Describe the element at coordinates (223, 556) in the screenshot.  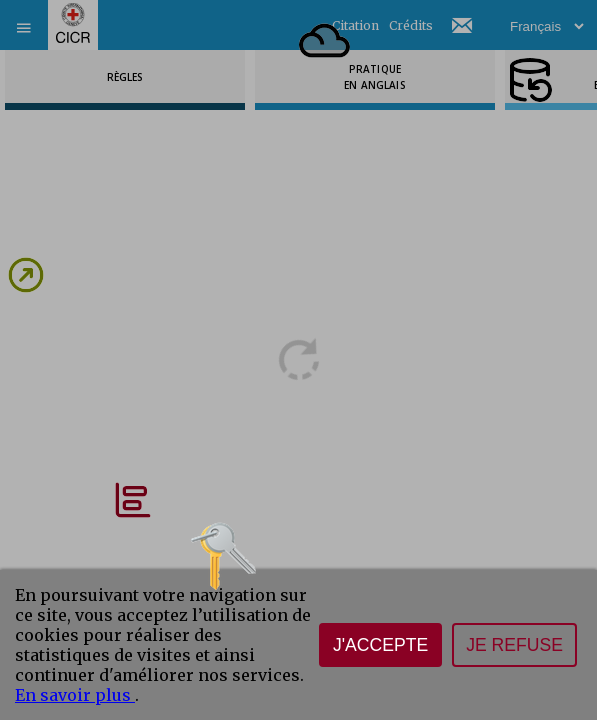
I see `access security credentials or passwords` at that location.